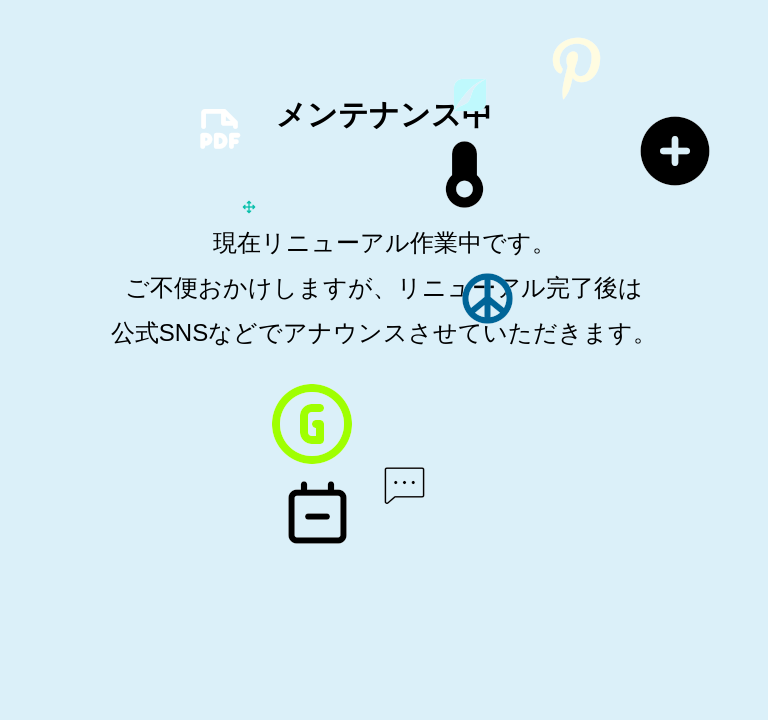 Image resolution: width=768 pixels, height=720 pixels. I want to click on view or open a PDF document, so click(219, 130).